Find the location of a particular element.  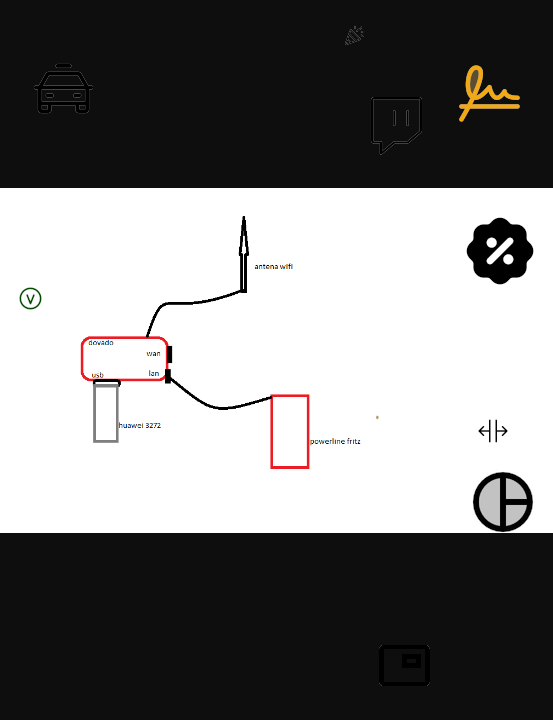

view available discounts or promotions is located at coordinates (500, 251).